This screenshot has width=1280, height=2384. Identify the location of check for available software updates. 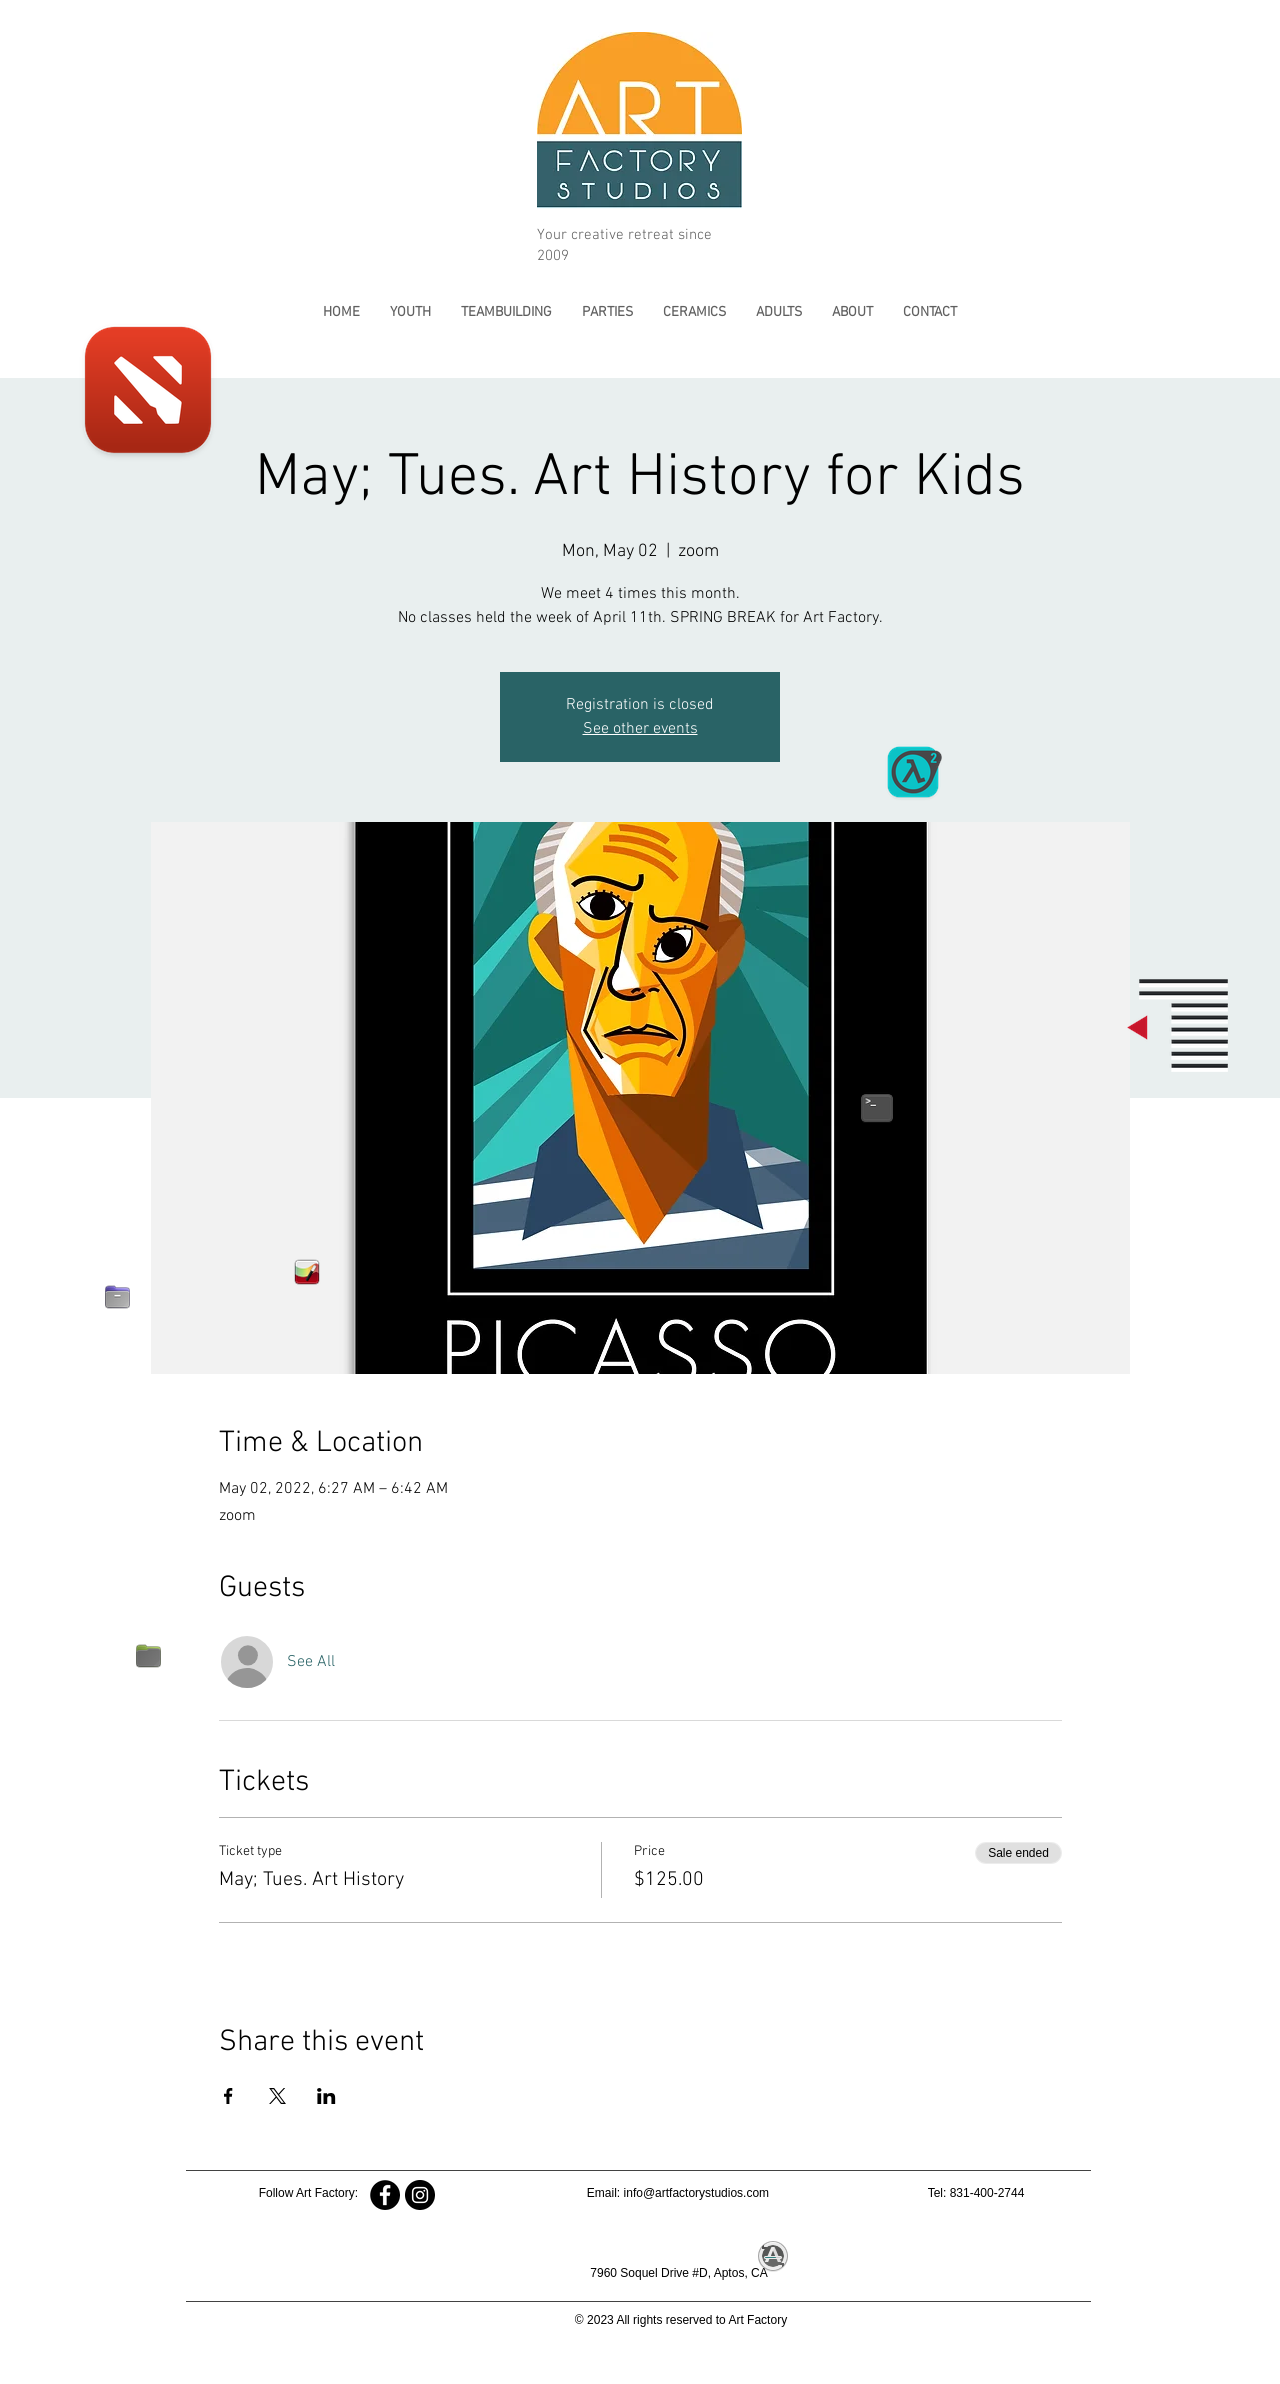
(773, 2256).